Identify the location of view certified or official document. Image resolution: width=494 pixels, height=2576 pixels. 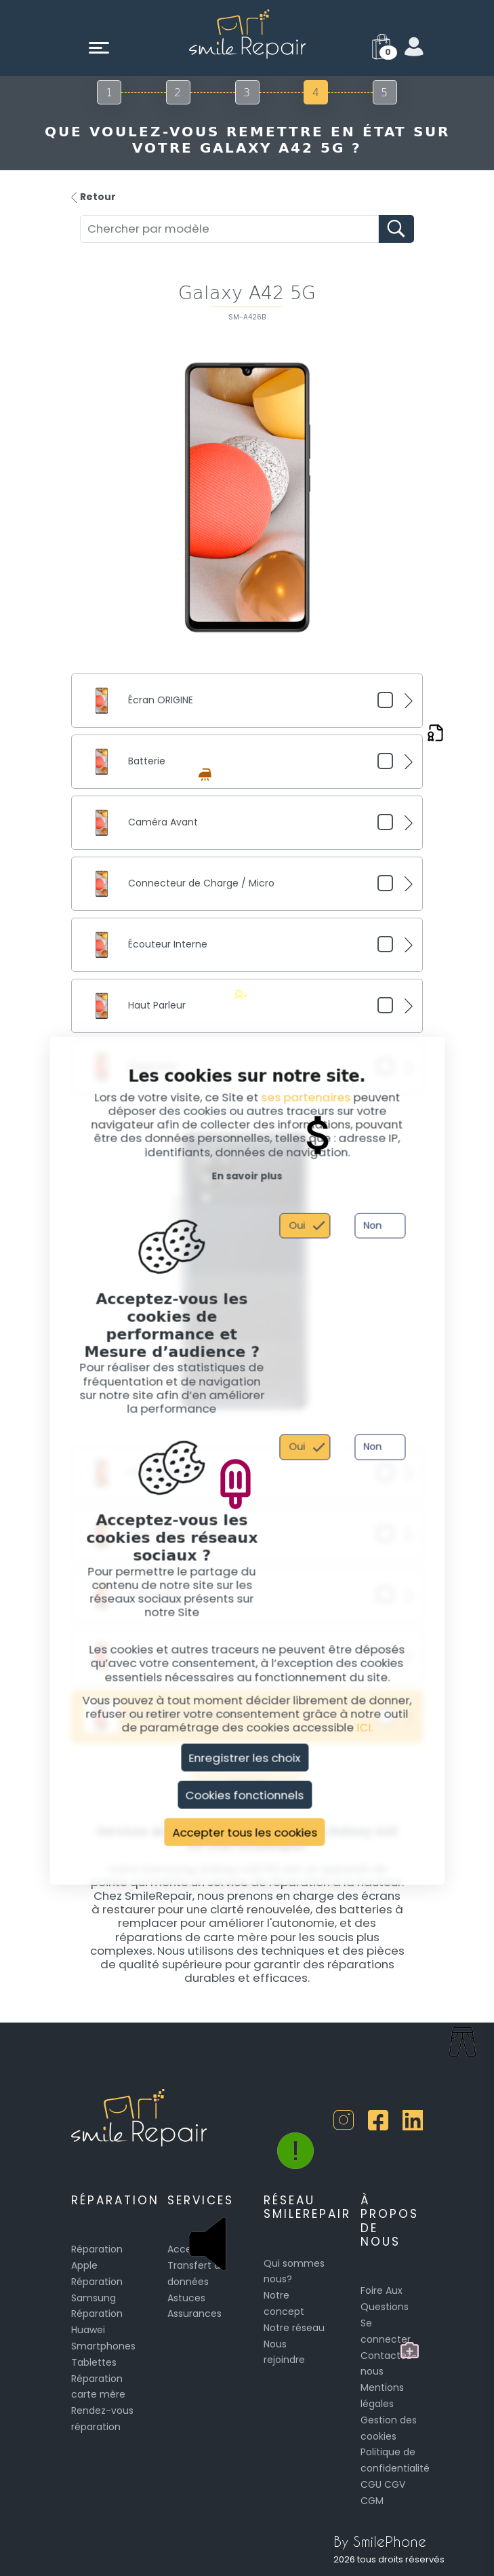
(436, 733).